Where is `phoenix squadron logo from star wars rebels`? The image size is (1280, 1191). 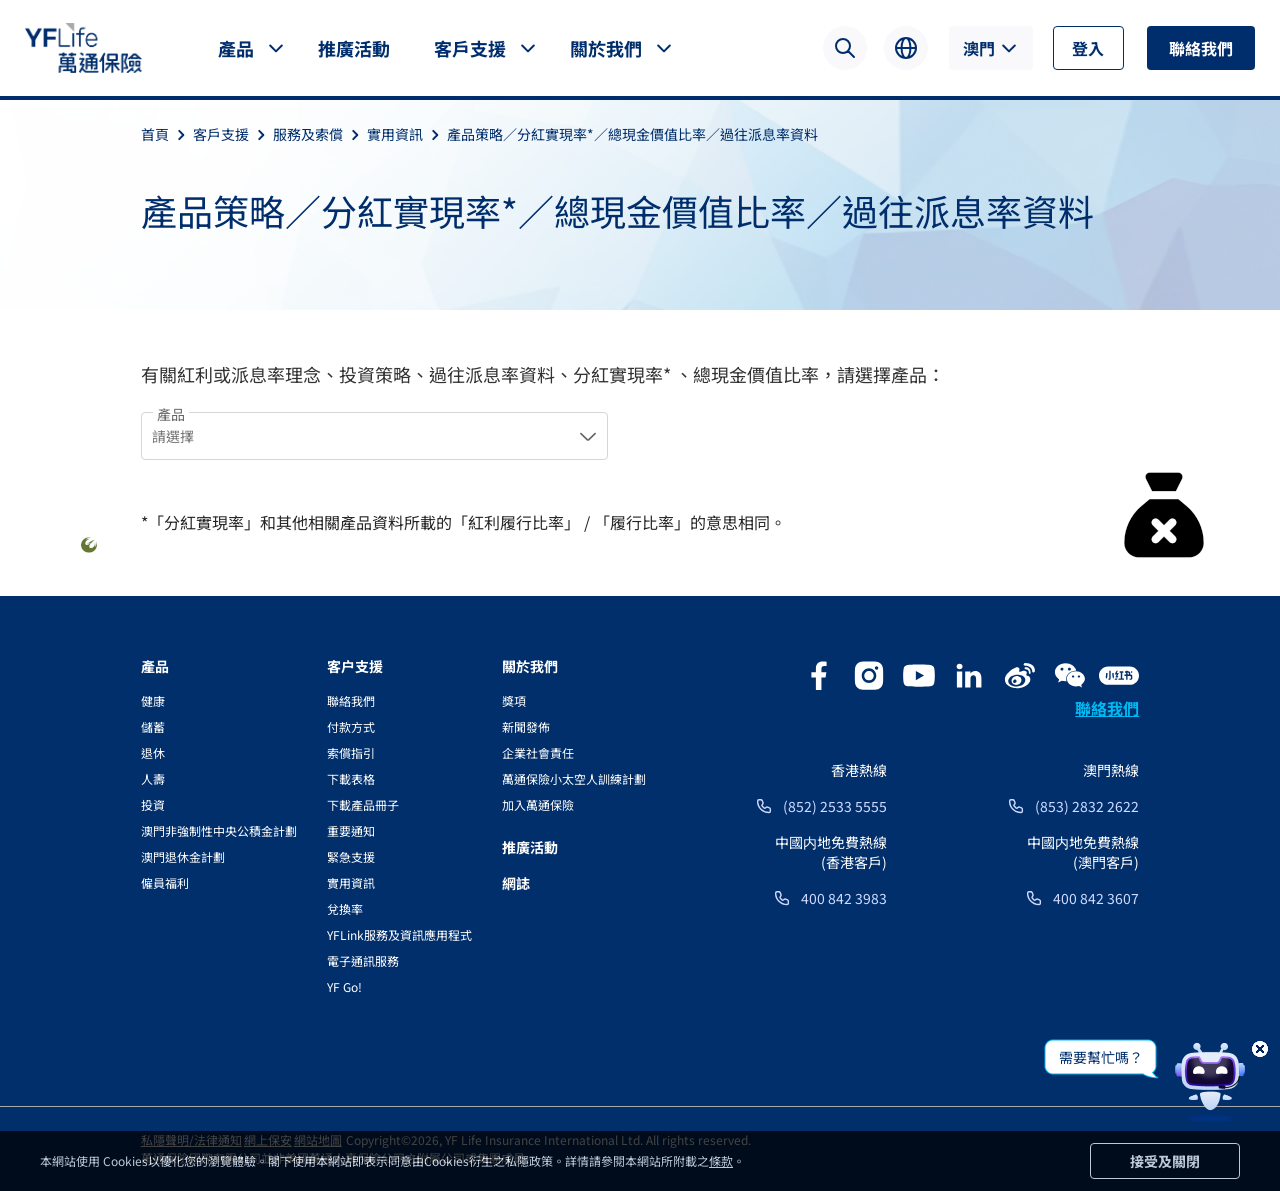 phoenix squadron logo from star wars rebels is located at coordinates (89, 545).